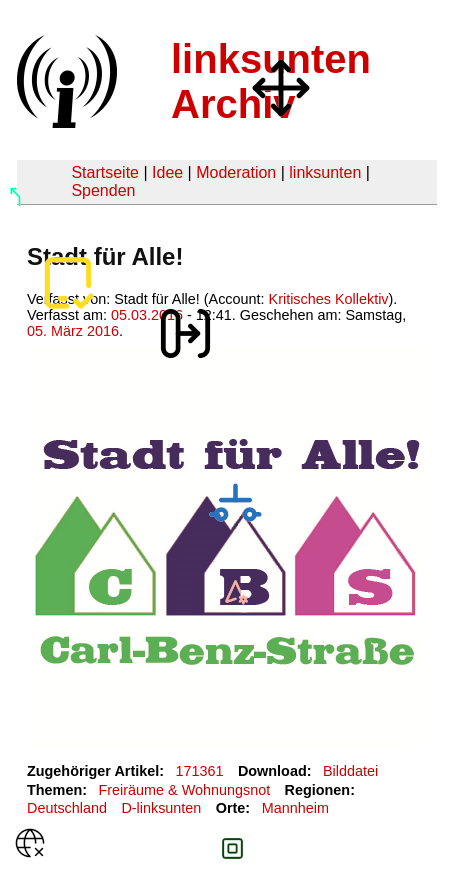  Describe the element at coordinates (185, 333) in the screenshot. I see `move element to the right` at that location.